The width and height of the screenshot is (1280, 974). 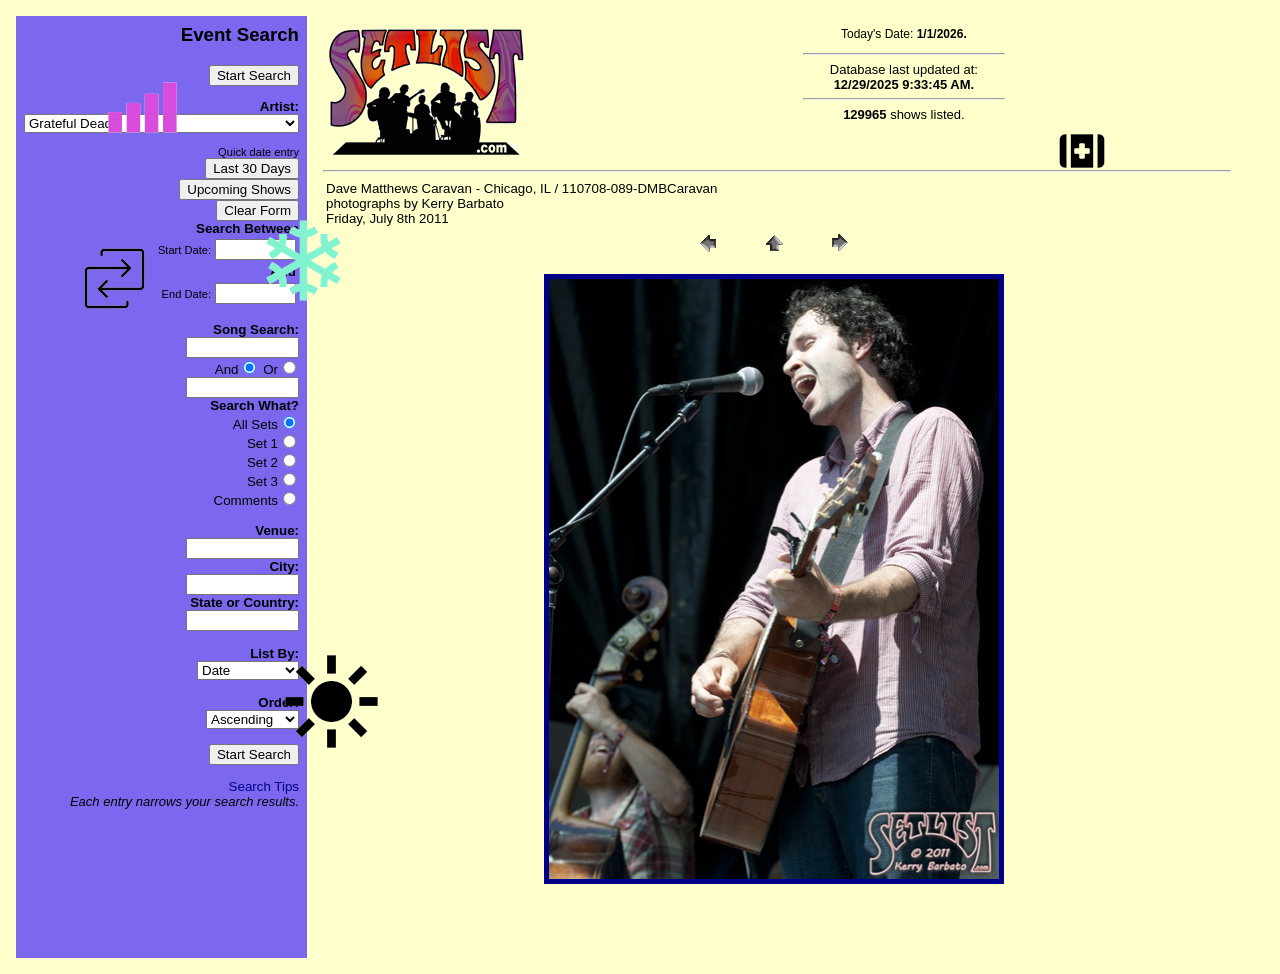 What do you see at coordinates (1082, 151) in the screenshot?
I see `access first aid or medical help resources` at bounding box center [1082, 151].